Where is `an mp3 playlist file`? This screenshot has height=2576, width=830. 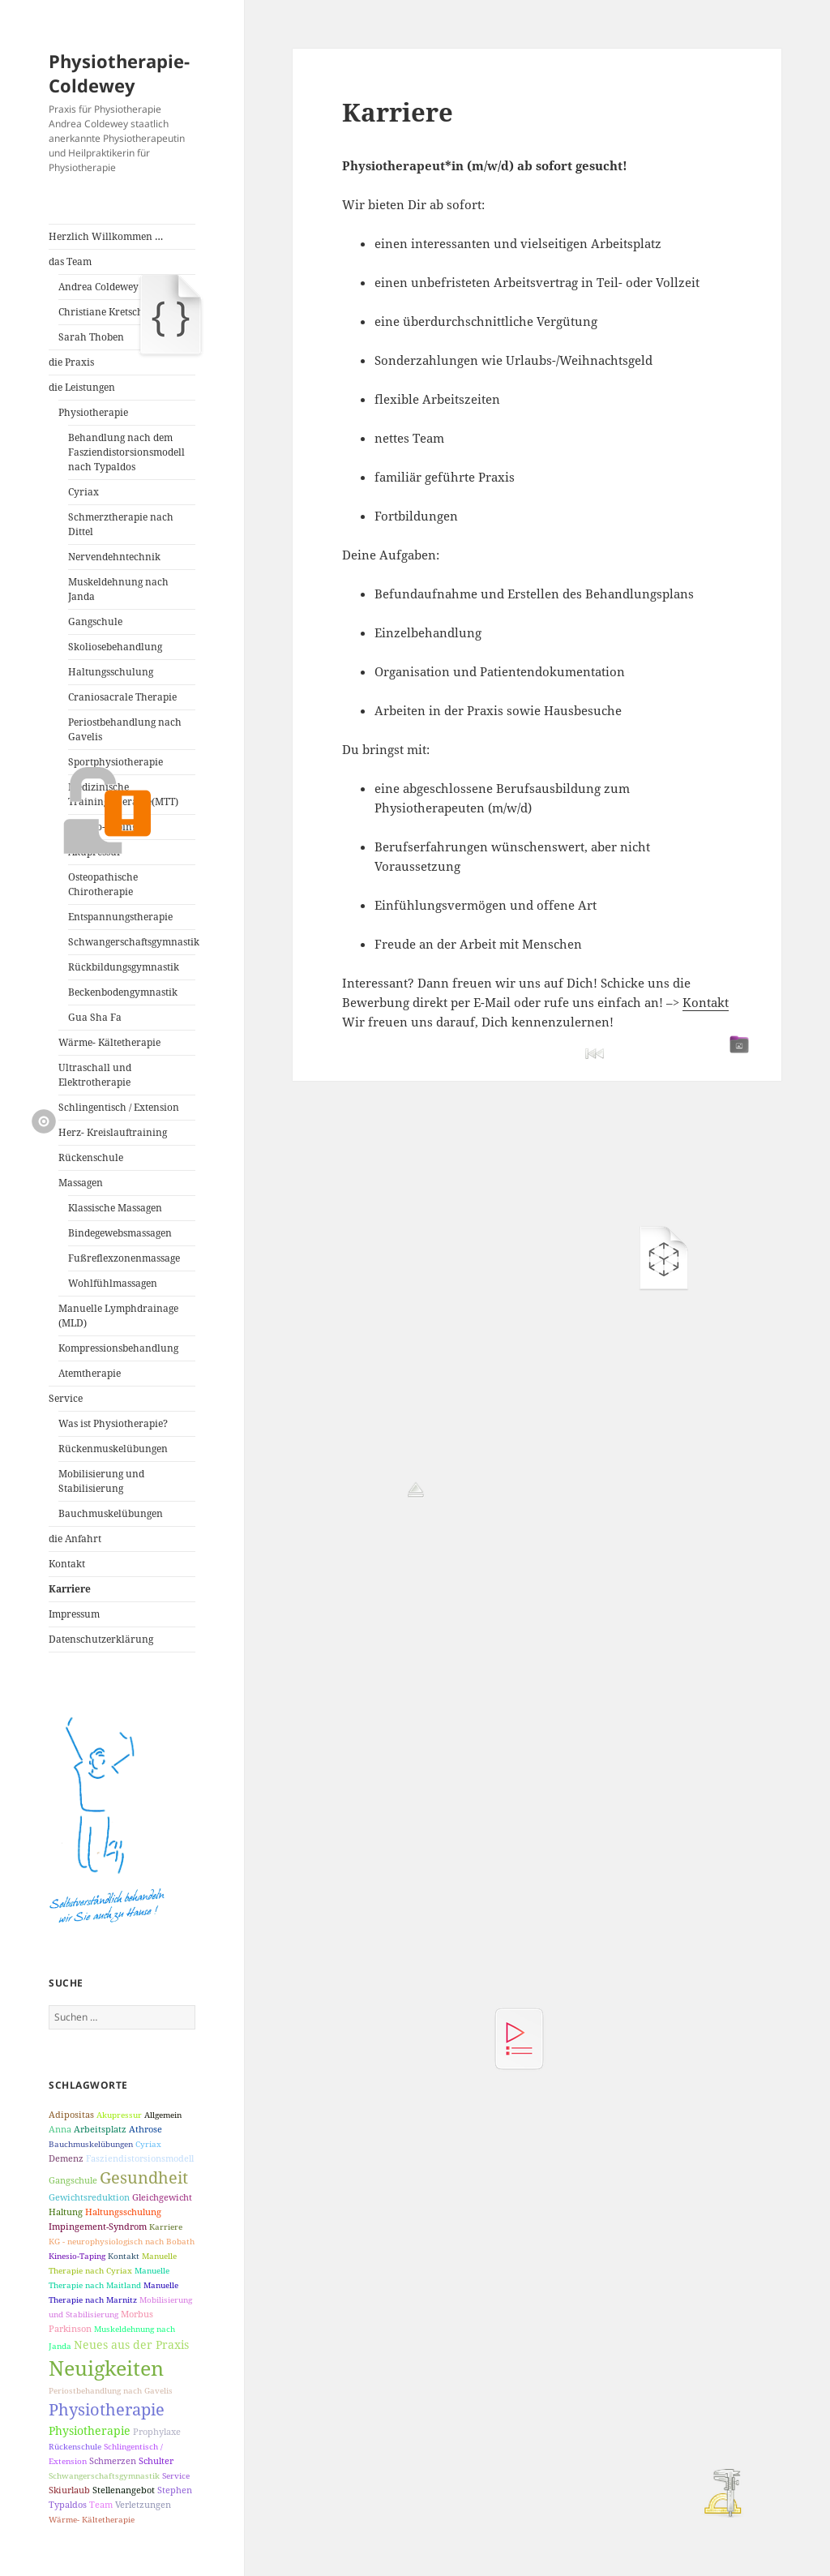 an mp3 playlist file is located at coordinates (519, 2038).